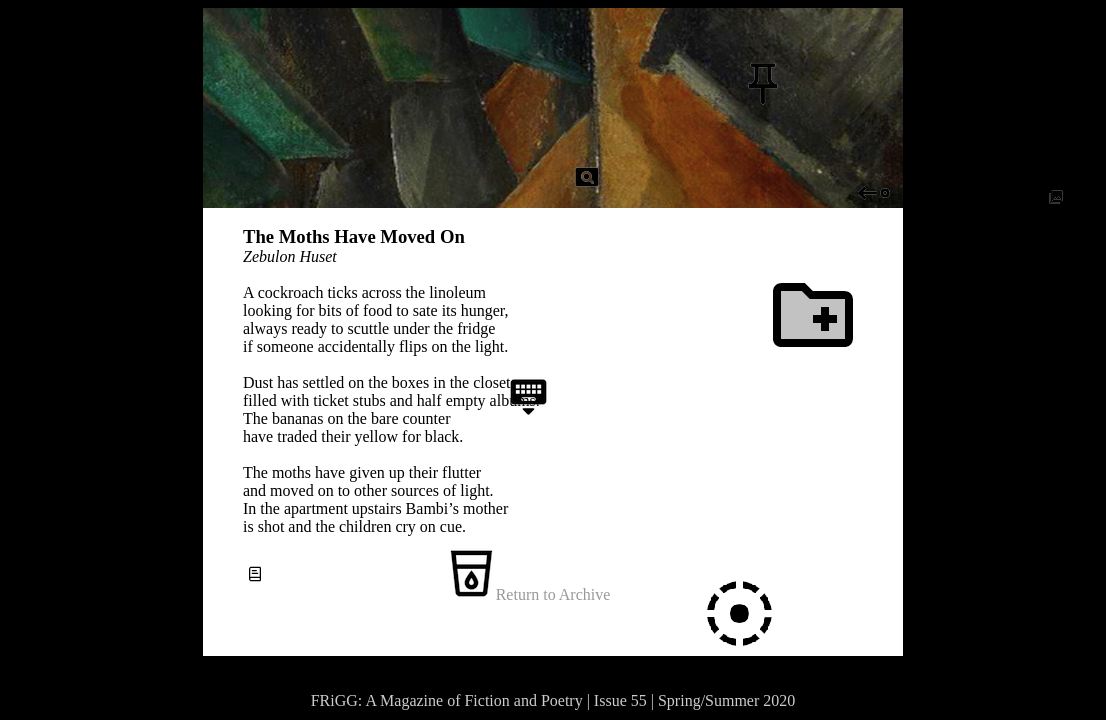  I want to click on open a book or reading view, so click(255, 574).